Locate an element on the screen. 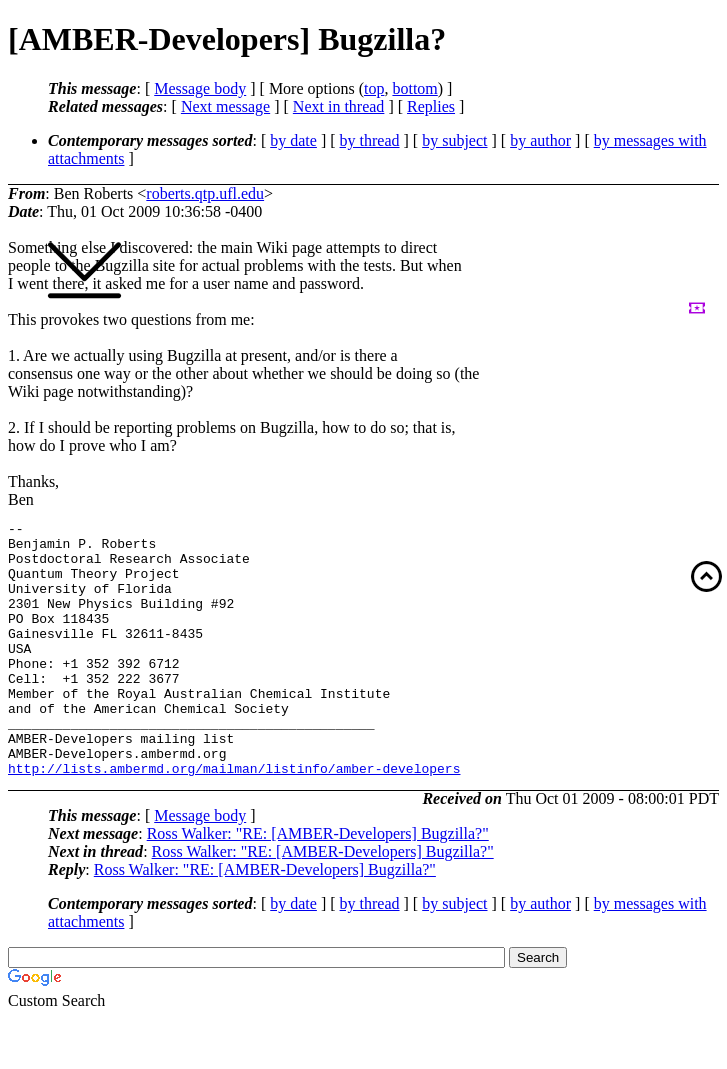 Image resolution: width=727 pixels, height=1069 pixels. view your tickets or passes is located at coordinates (697, 308).